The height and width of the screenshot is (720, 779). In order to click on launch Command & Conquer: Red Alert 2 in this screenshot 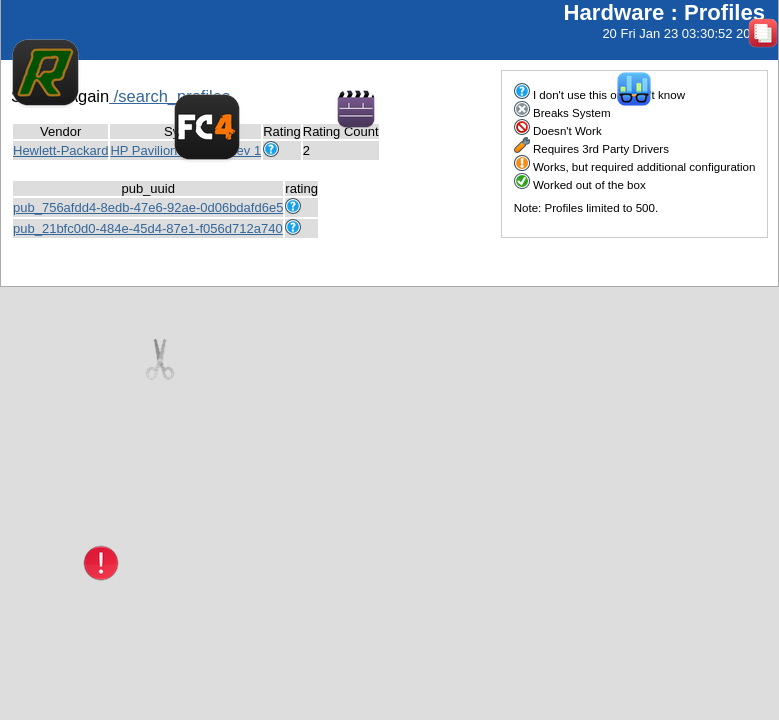, I will do `click(45, 72)`.